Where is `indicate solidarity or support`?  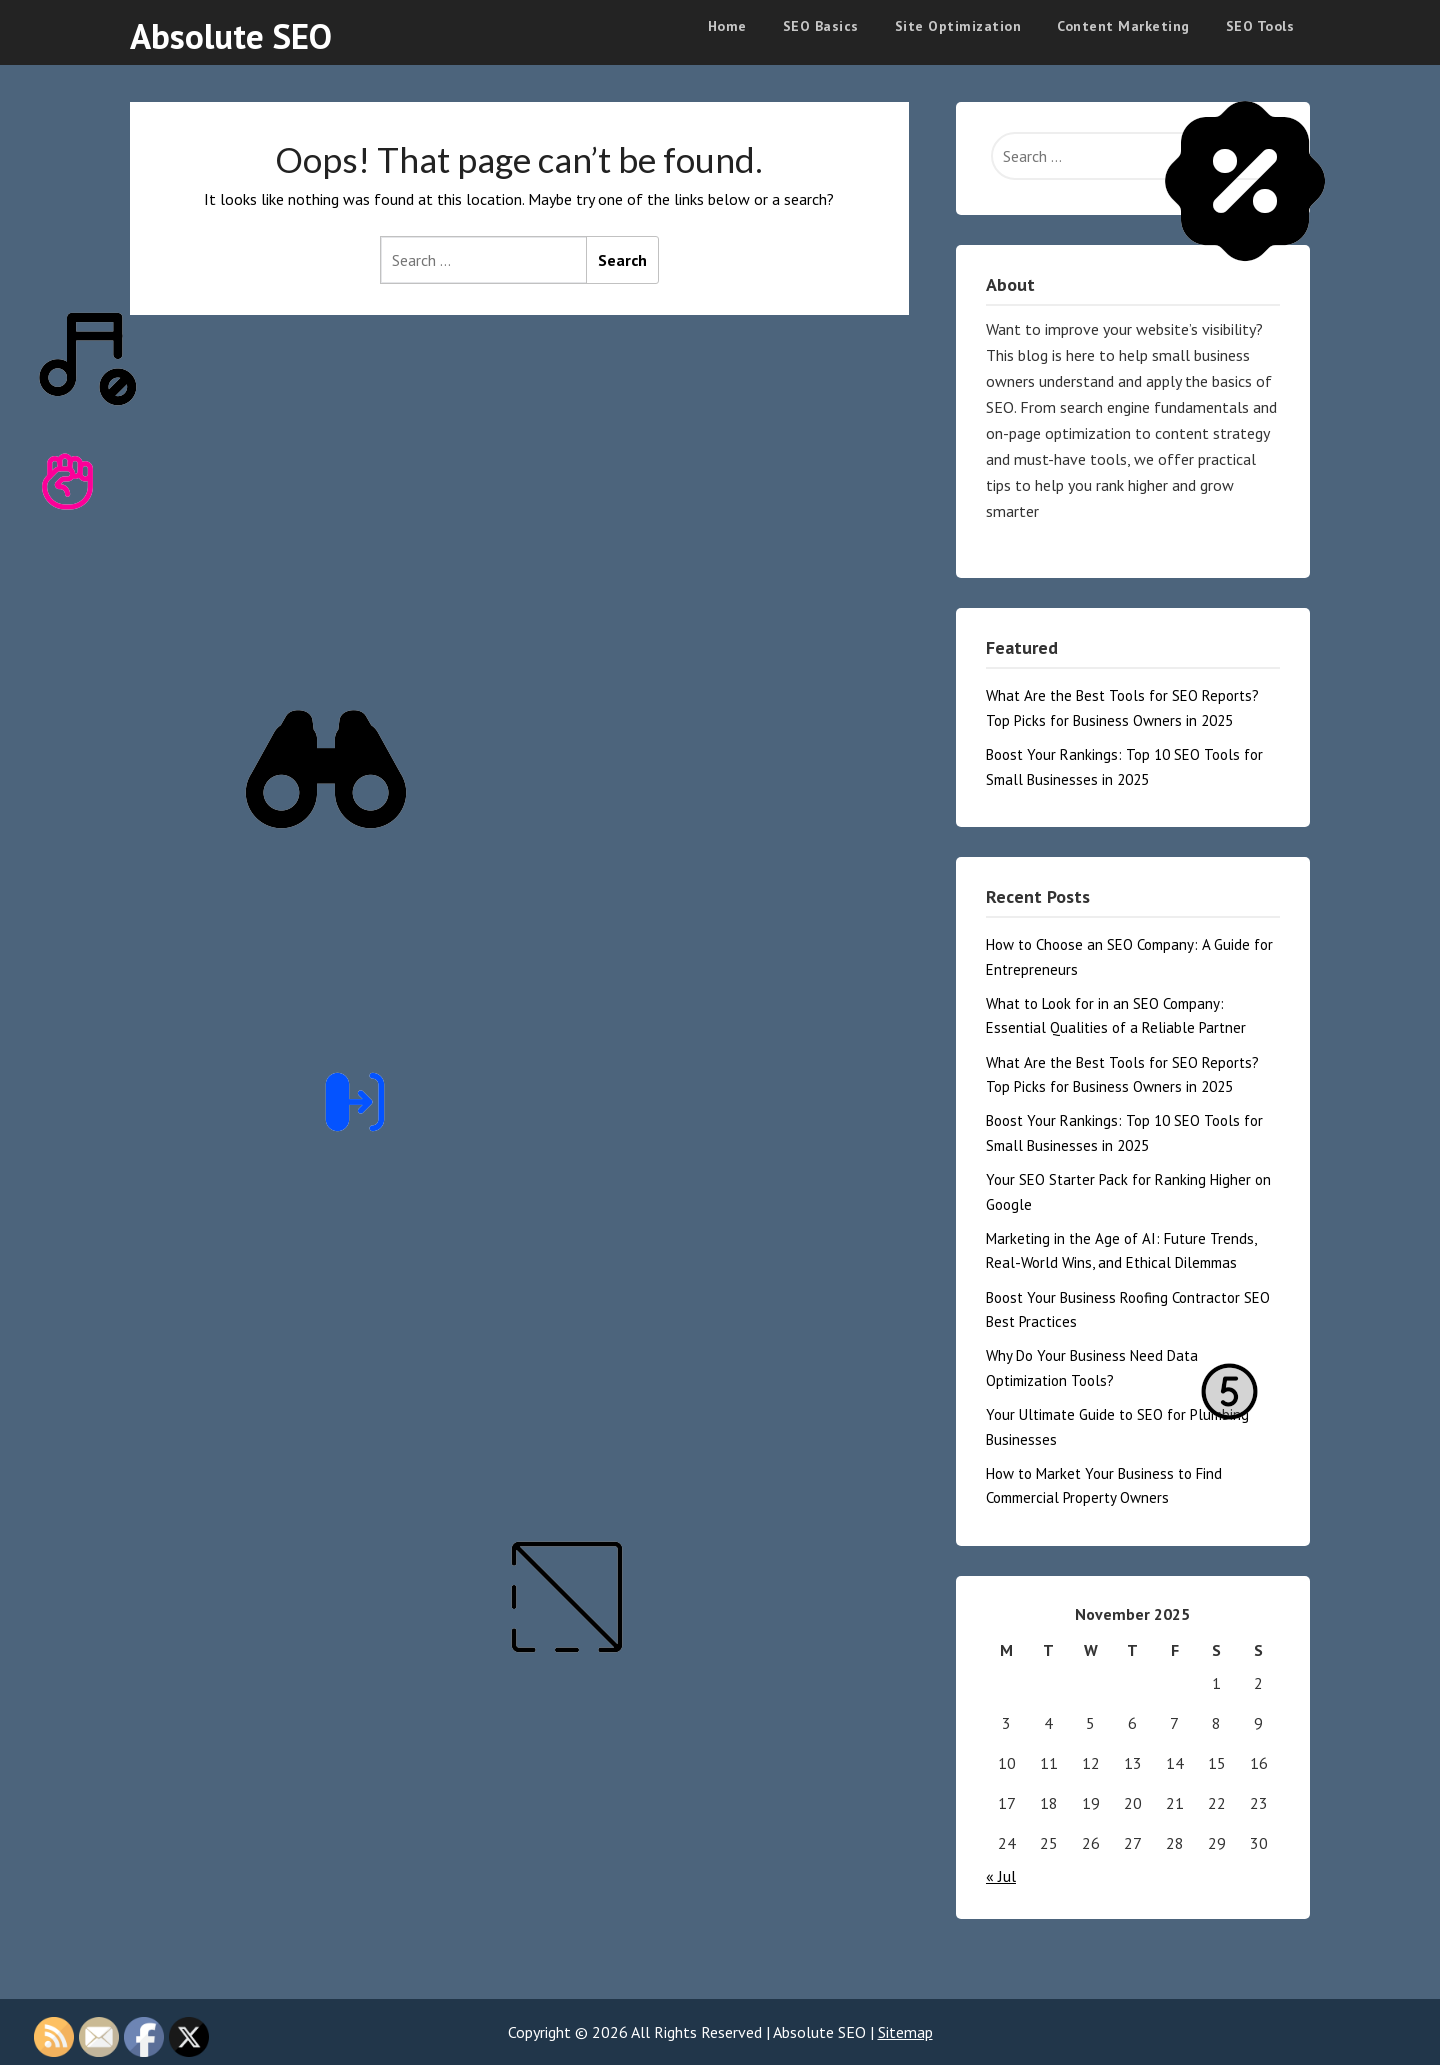 indicate solidarity or support is located at coordinates (67, 481).